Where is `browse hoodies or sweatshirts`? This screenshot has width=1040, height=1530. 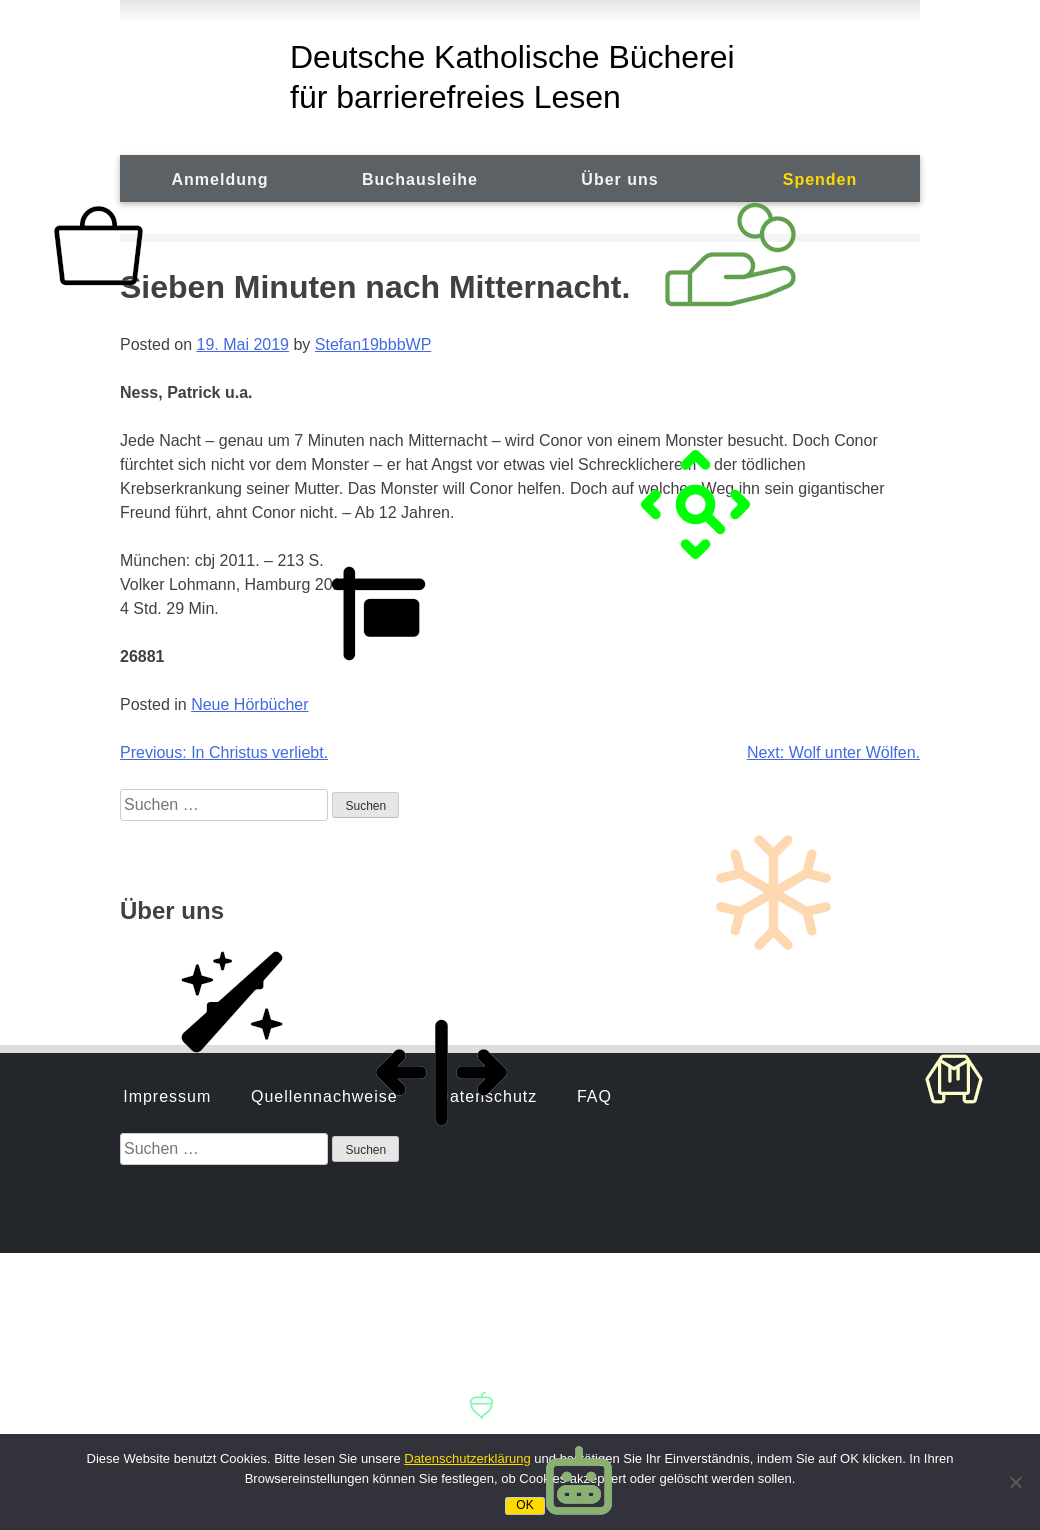
browse hoodies or sweatshirts is located at coordinates (954, 1079).